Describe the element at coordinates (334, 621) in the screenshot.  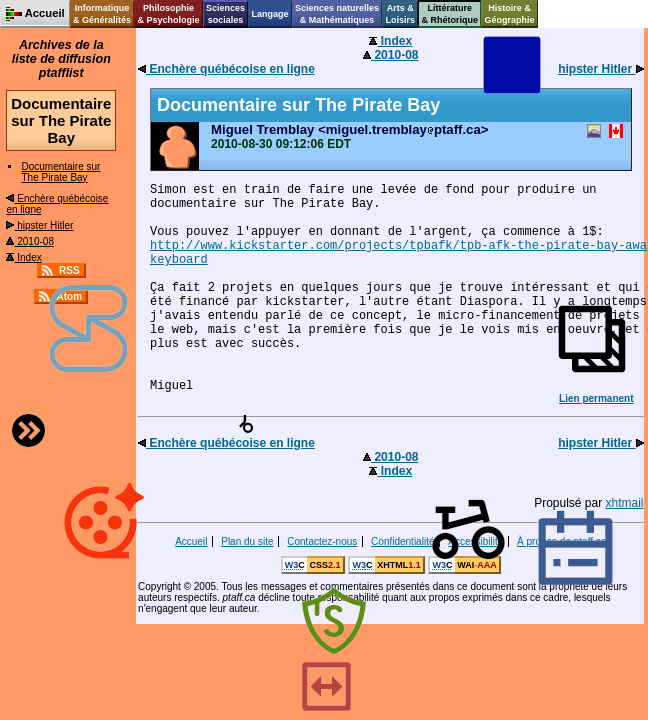
I see `songoda brand logo` at that location.